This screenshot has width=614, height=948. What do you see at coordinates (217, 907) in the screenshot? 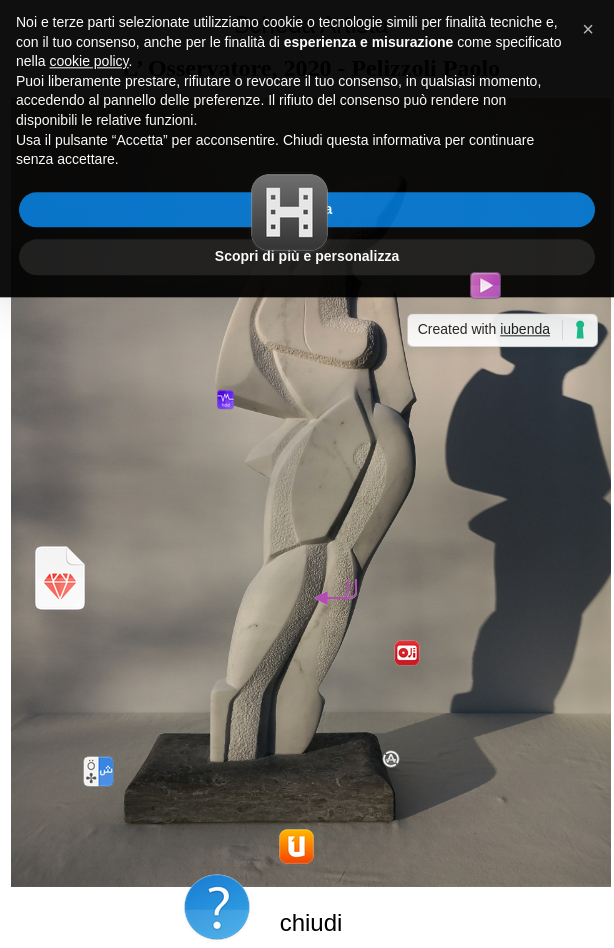
I see `open the help or support center` at bounding box center [217, 907].